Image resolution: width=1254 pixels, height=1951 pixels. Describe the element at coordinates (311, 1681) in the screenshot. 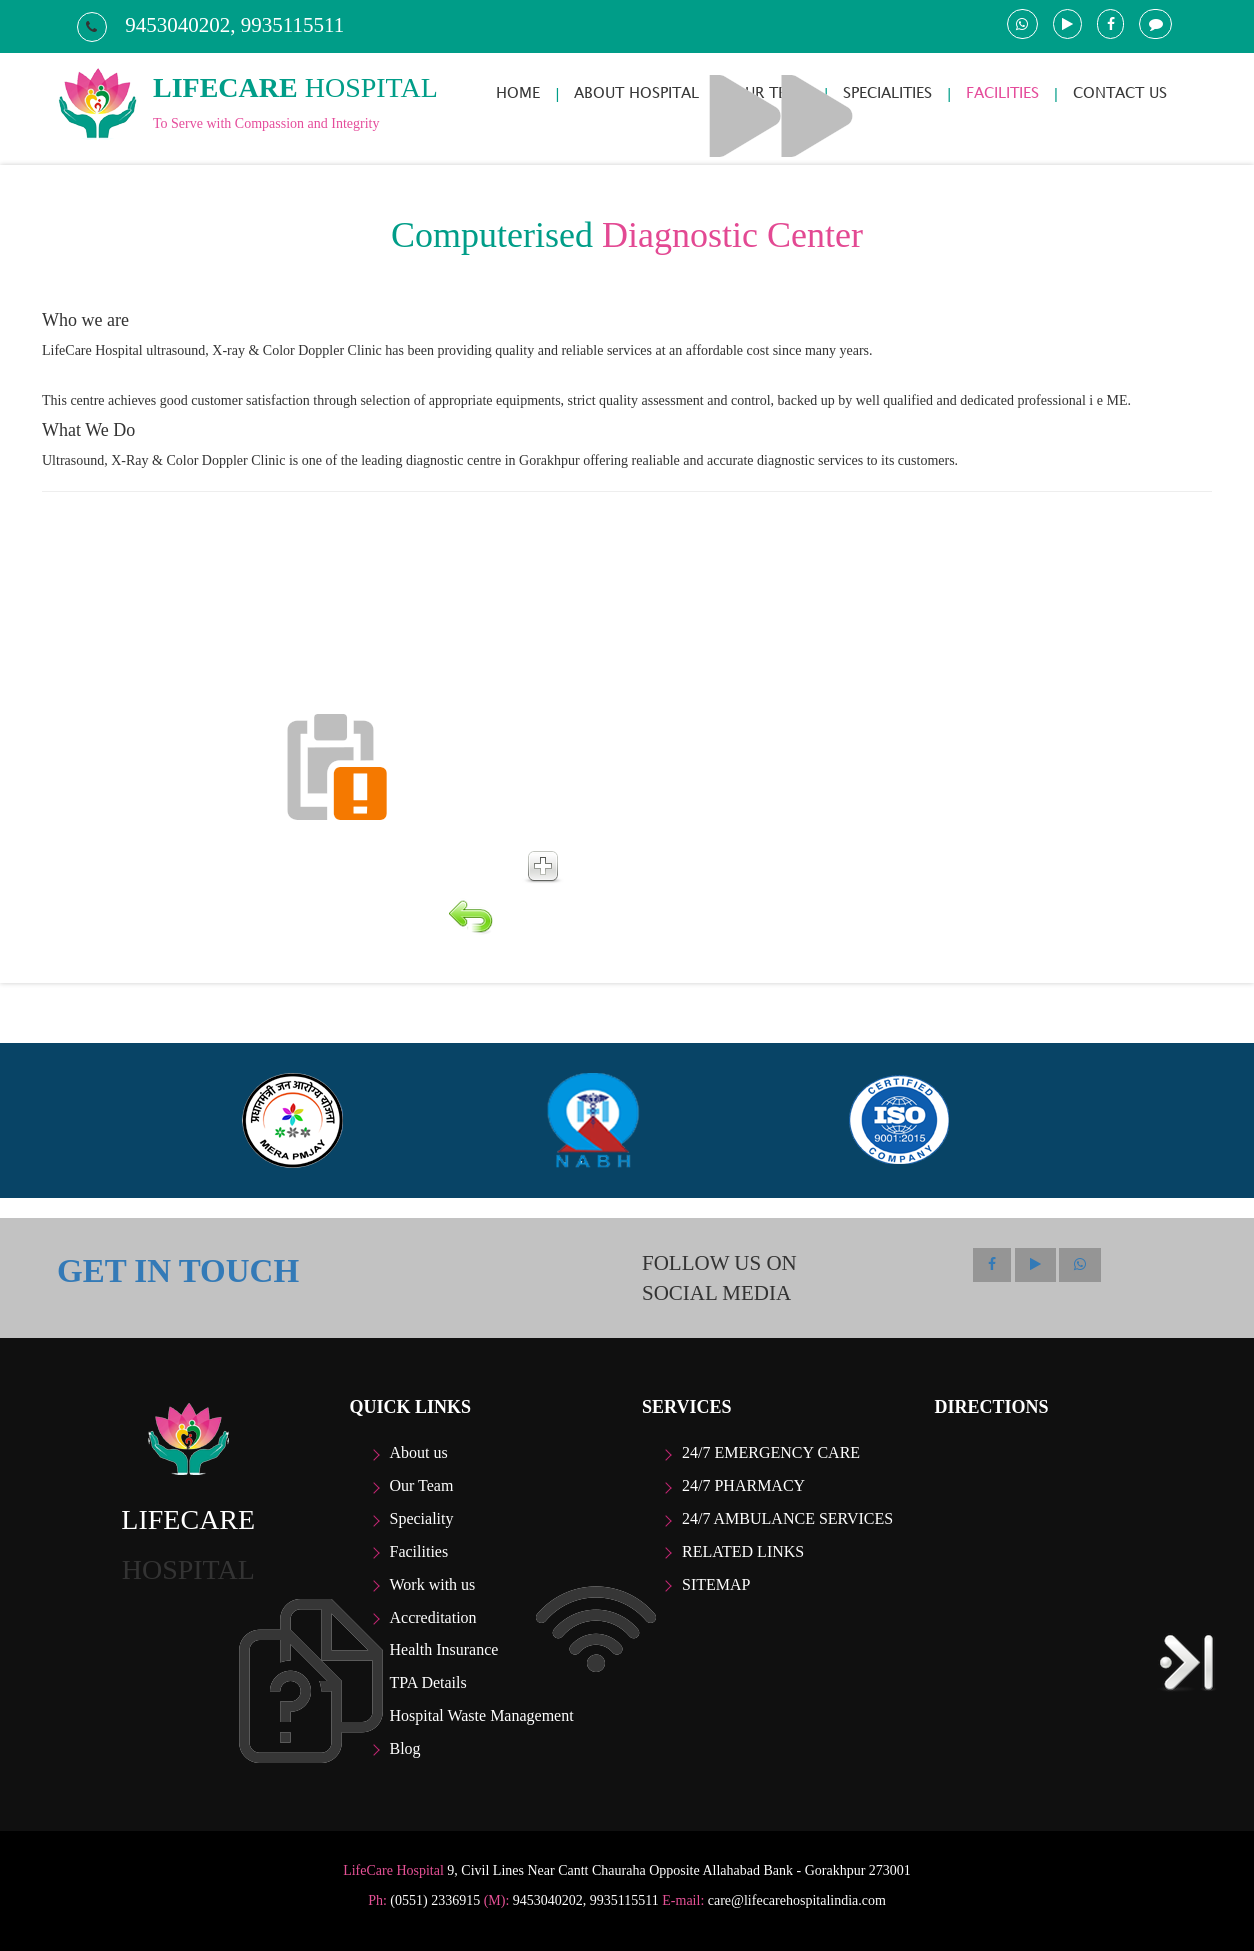

I see `access frequently asked questions` at that location.